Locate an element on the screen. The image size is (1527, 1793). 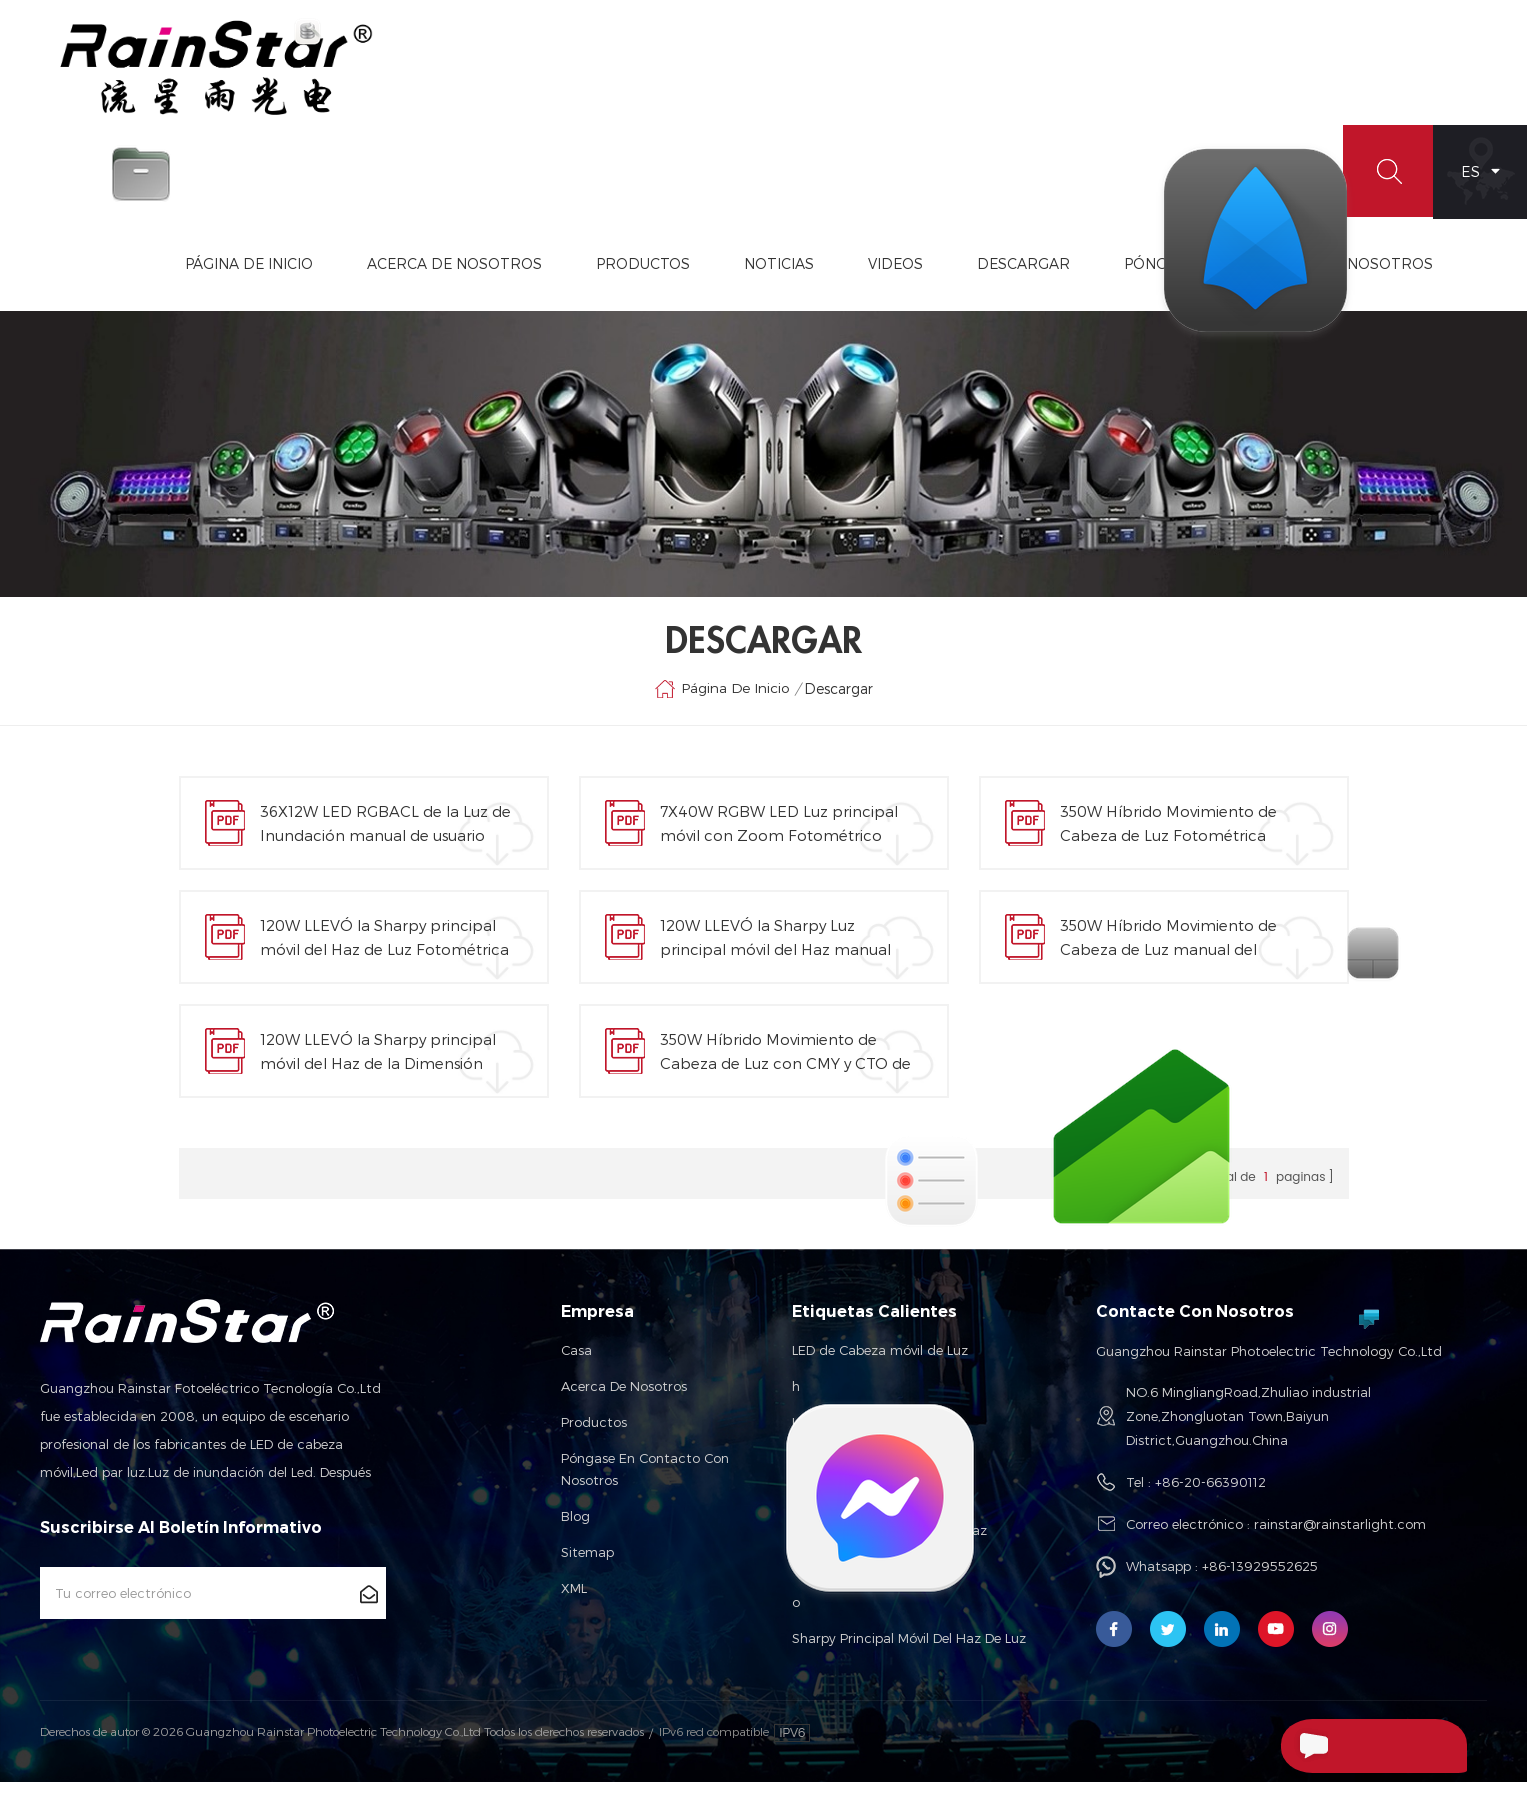
open the finance app is located at coordinates (1141, 1135).